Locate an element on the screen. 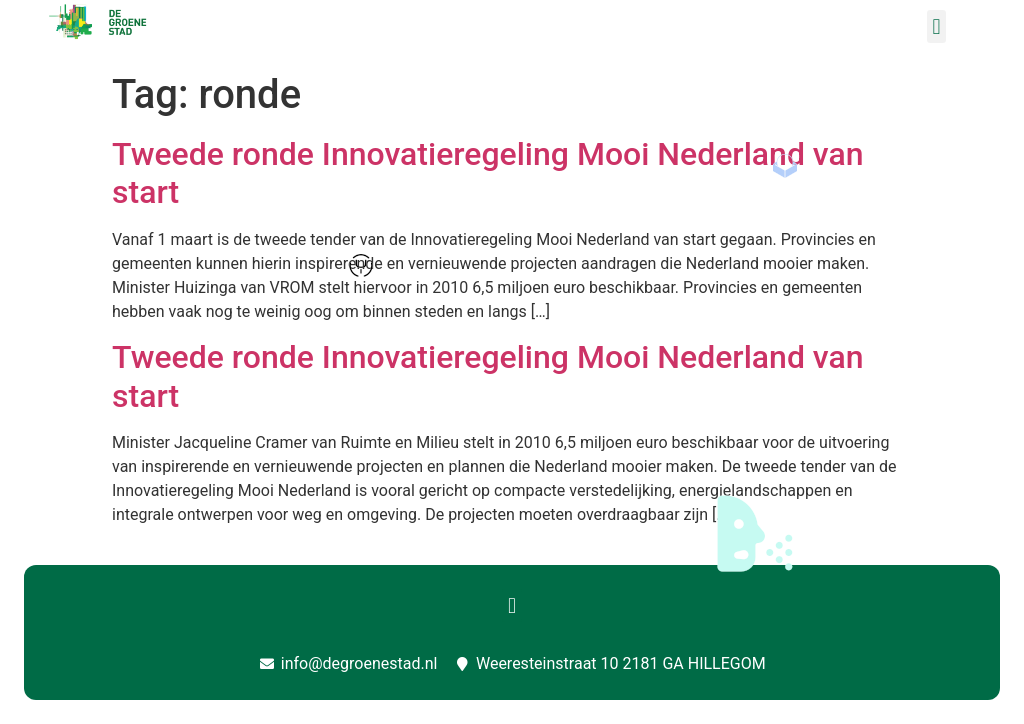 The width and height of the screenshot is (1024, 724). bity cryptocurrency exchange logo is located at coordinates (361, 266).